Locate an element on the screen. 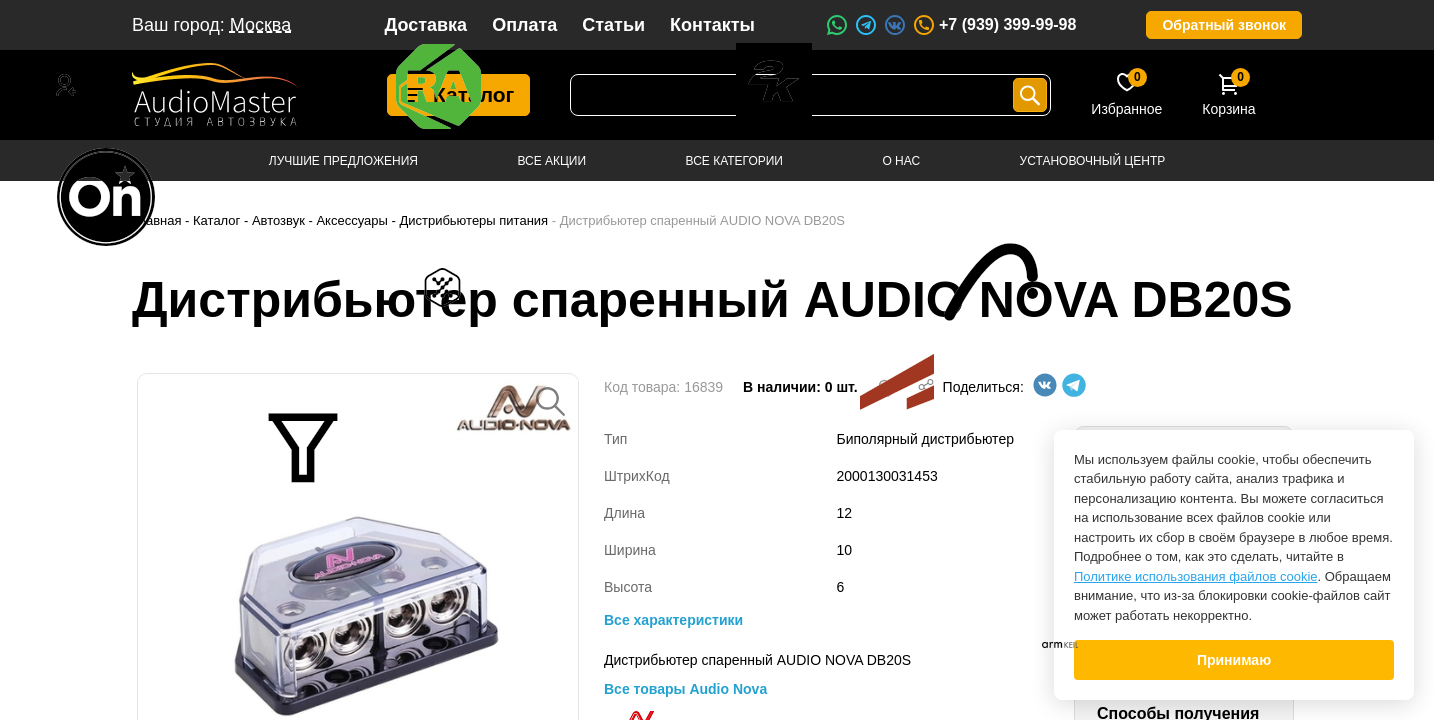 This screenshot has width=1434, height=720. arm keil brand logo is located at coordinates (1060, 645).